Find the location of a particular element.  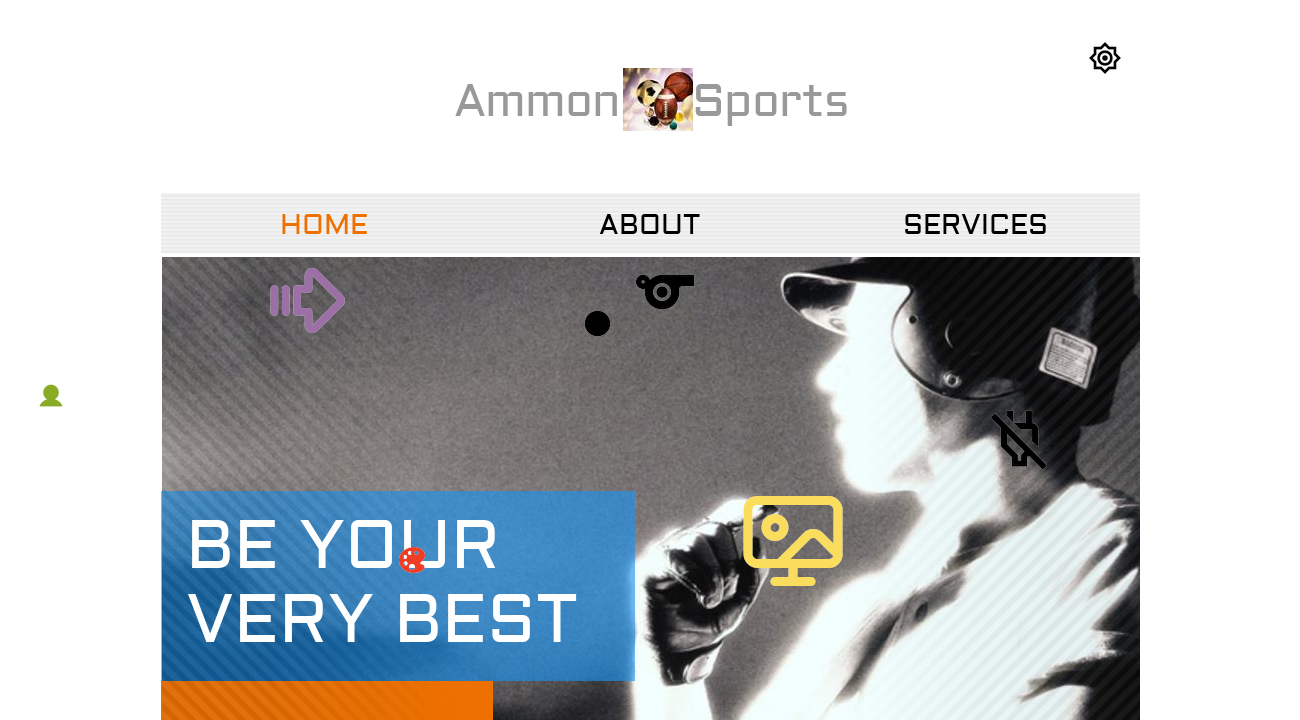

view your profile is located at coordinates (51, 396).